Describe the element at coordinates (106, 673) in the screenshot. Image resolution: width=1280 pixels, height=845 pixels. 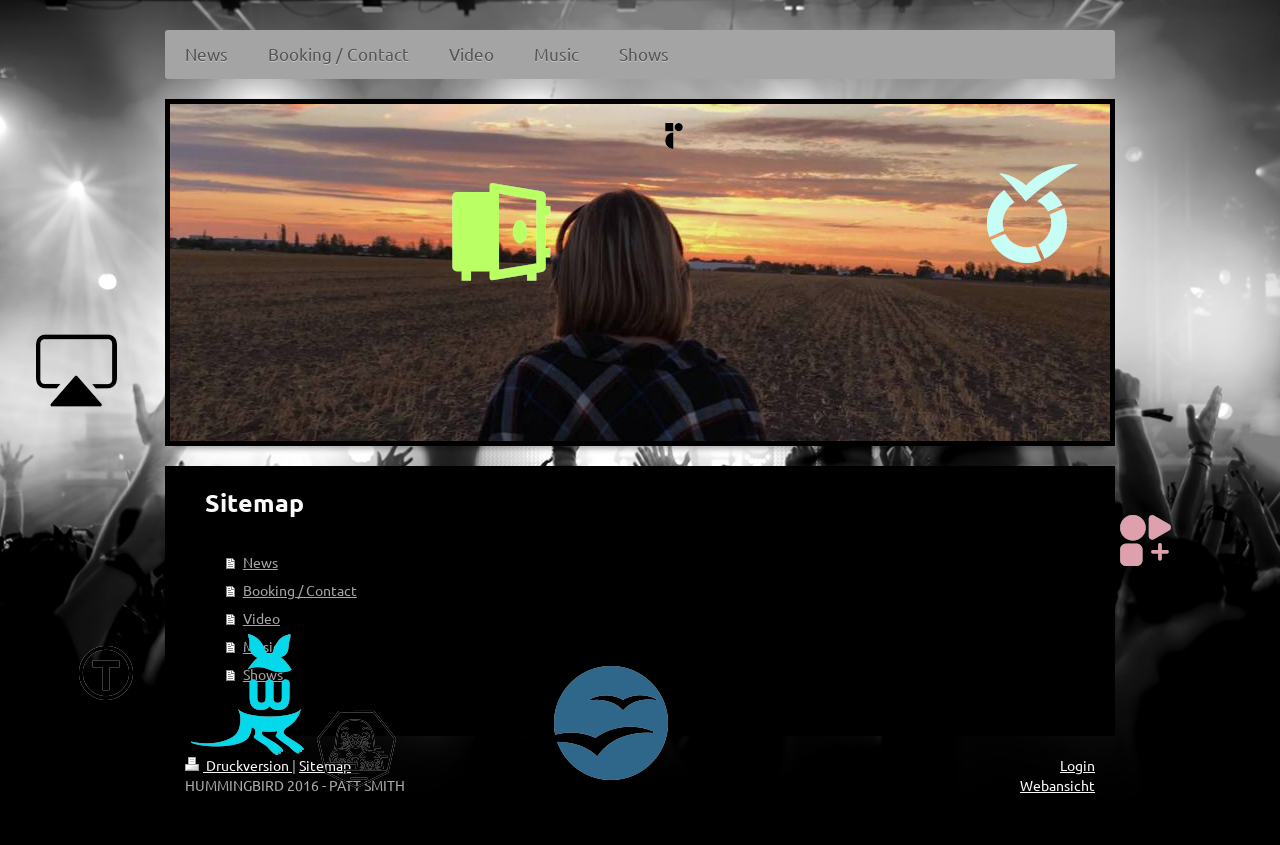
I see `open thingiverse website or app` at that location.